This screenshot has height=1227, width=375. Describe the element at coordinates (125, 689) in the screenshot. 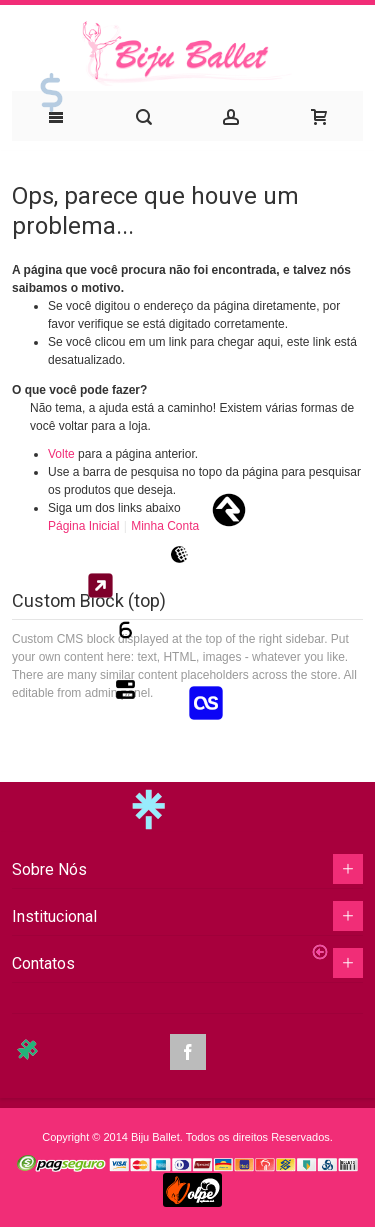

I see `view task or download progress` at that location.